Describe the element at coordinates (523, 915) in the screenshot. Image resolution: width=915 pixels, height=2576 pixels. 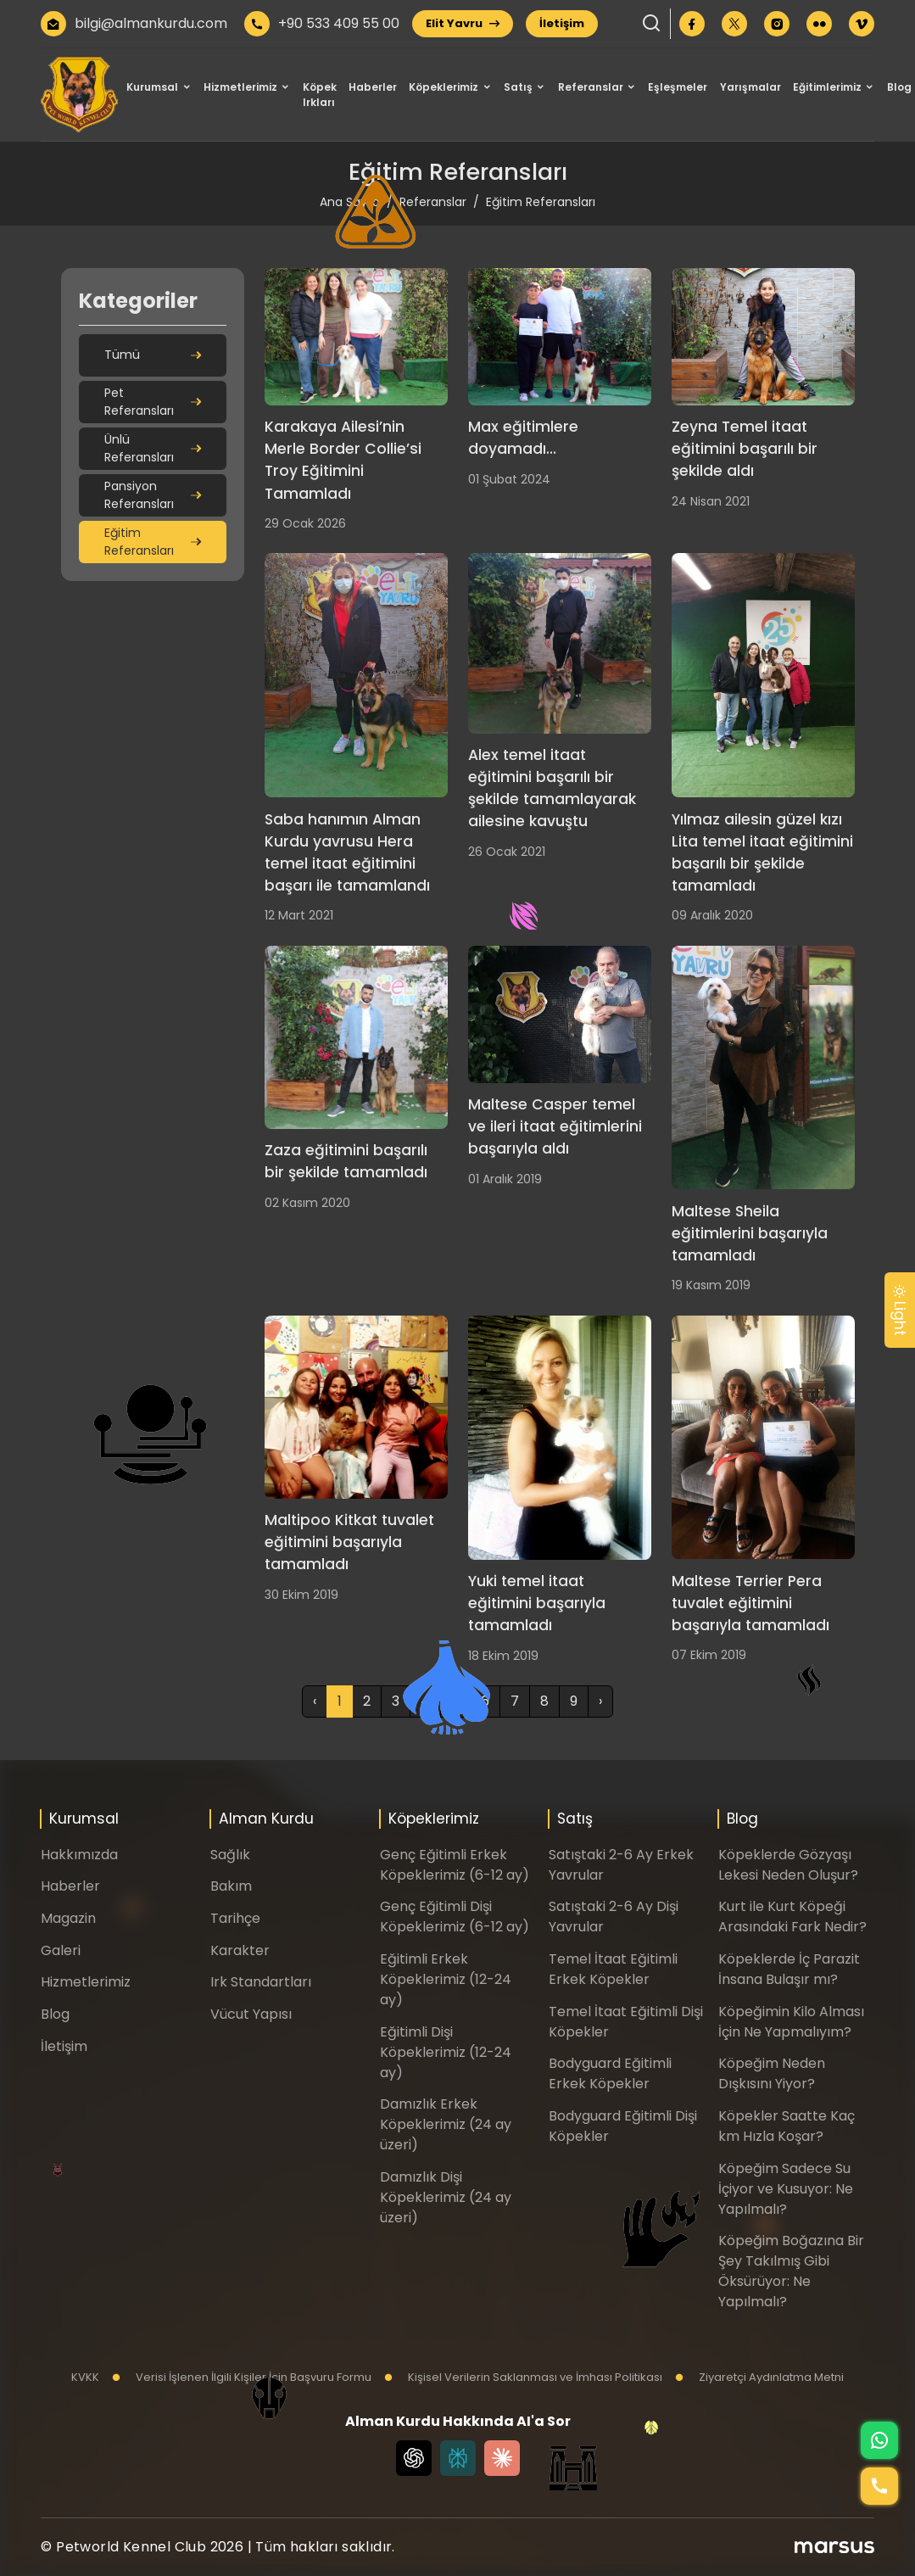
I see `indicates wind or air movement effect` at that location.